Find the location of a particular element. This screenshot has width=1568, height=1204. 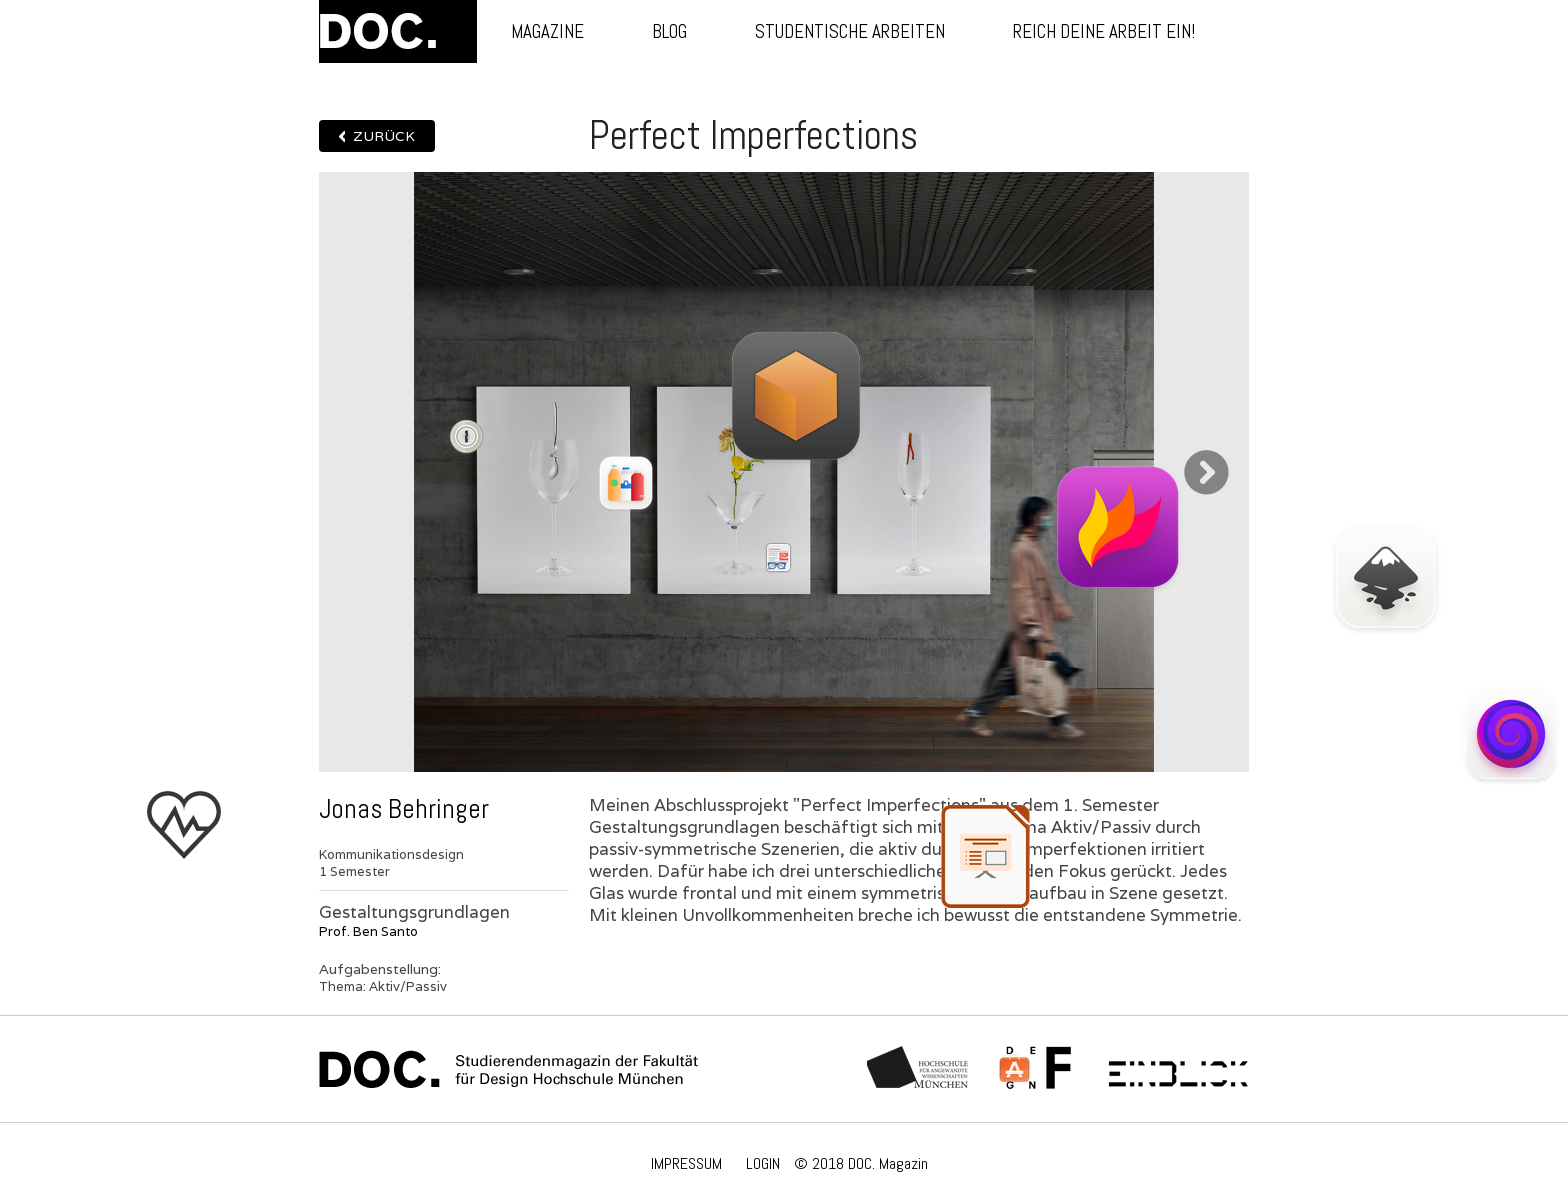

open bauh package manager is located at coordinates (796, 396).